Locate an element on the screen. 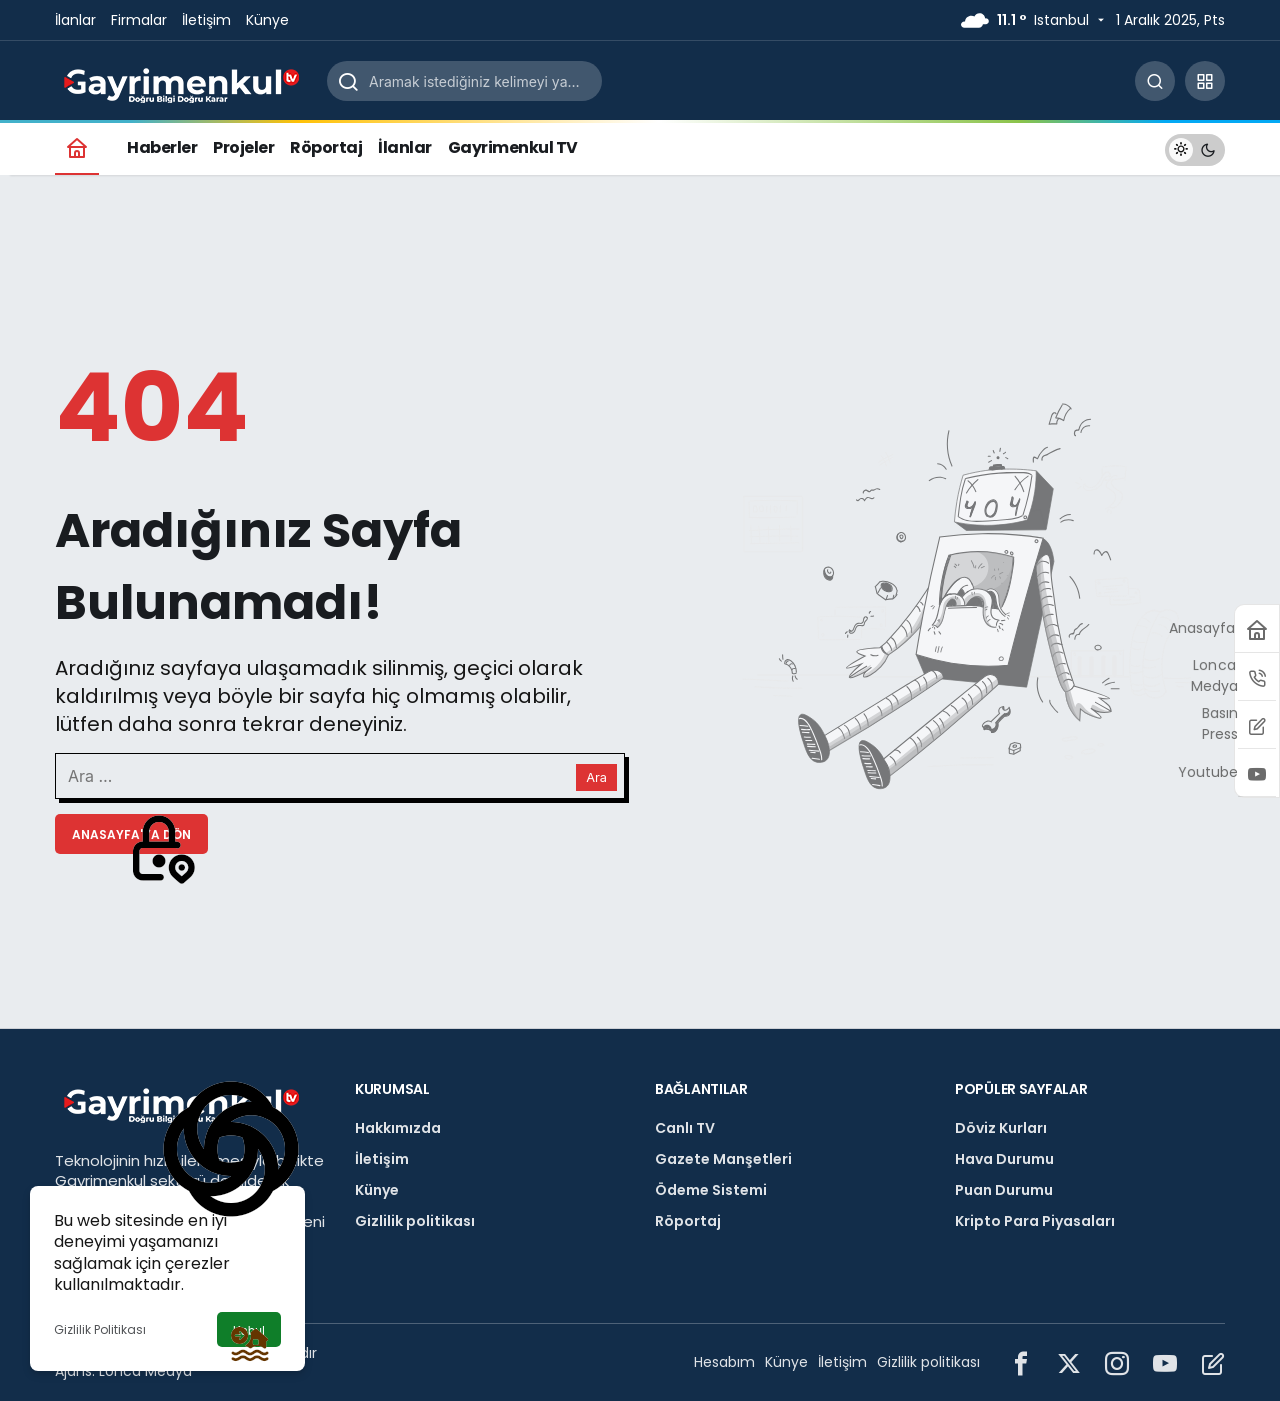  navigate to flood evacuation routes is located at coordinates (250, 1344).